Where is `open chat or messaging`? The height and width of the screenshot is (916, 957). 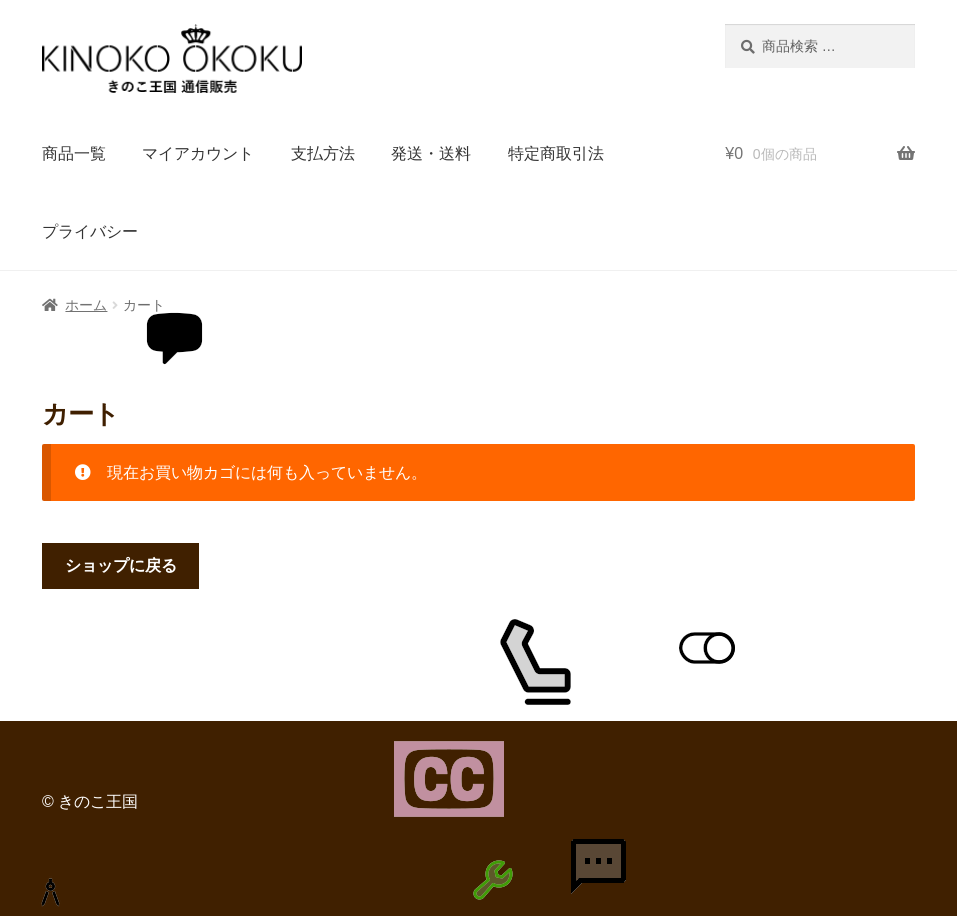
open chat or messaging is located at coordinates (174, 338).